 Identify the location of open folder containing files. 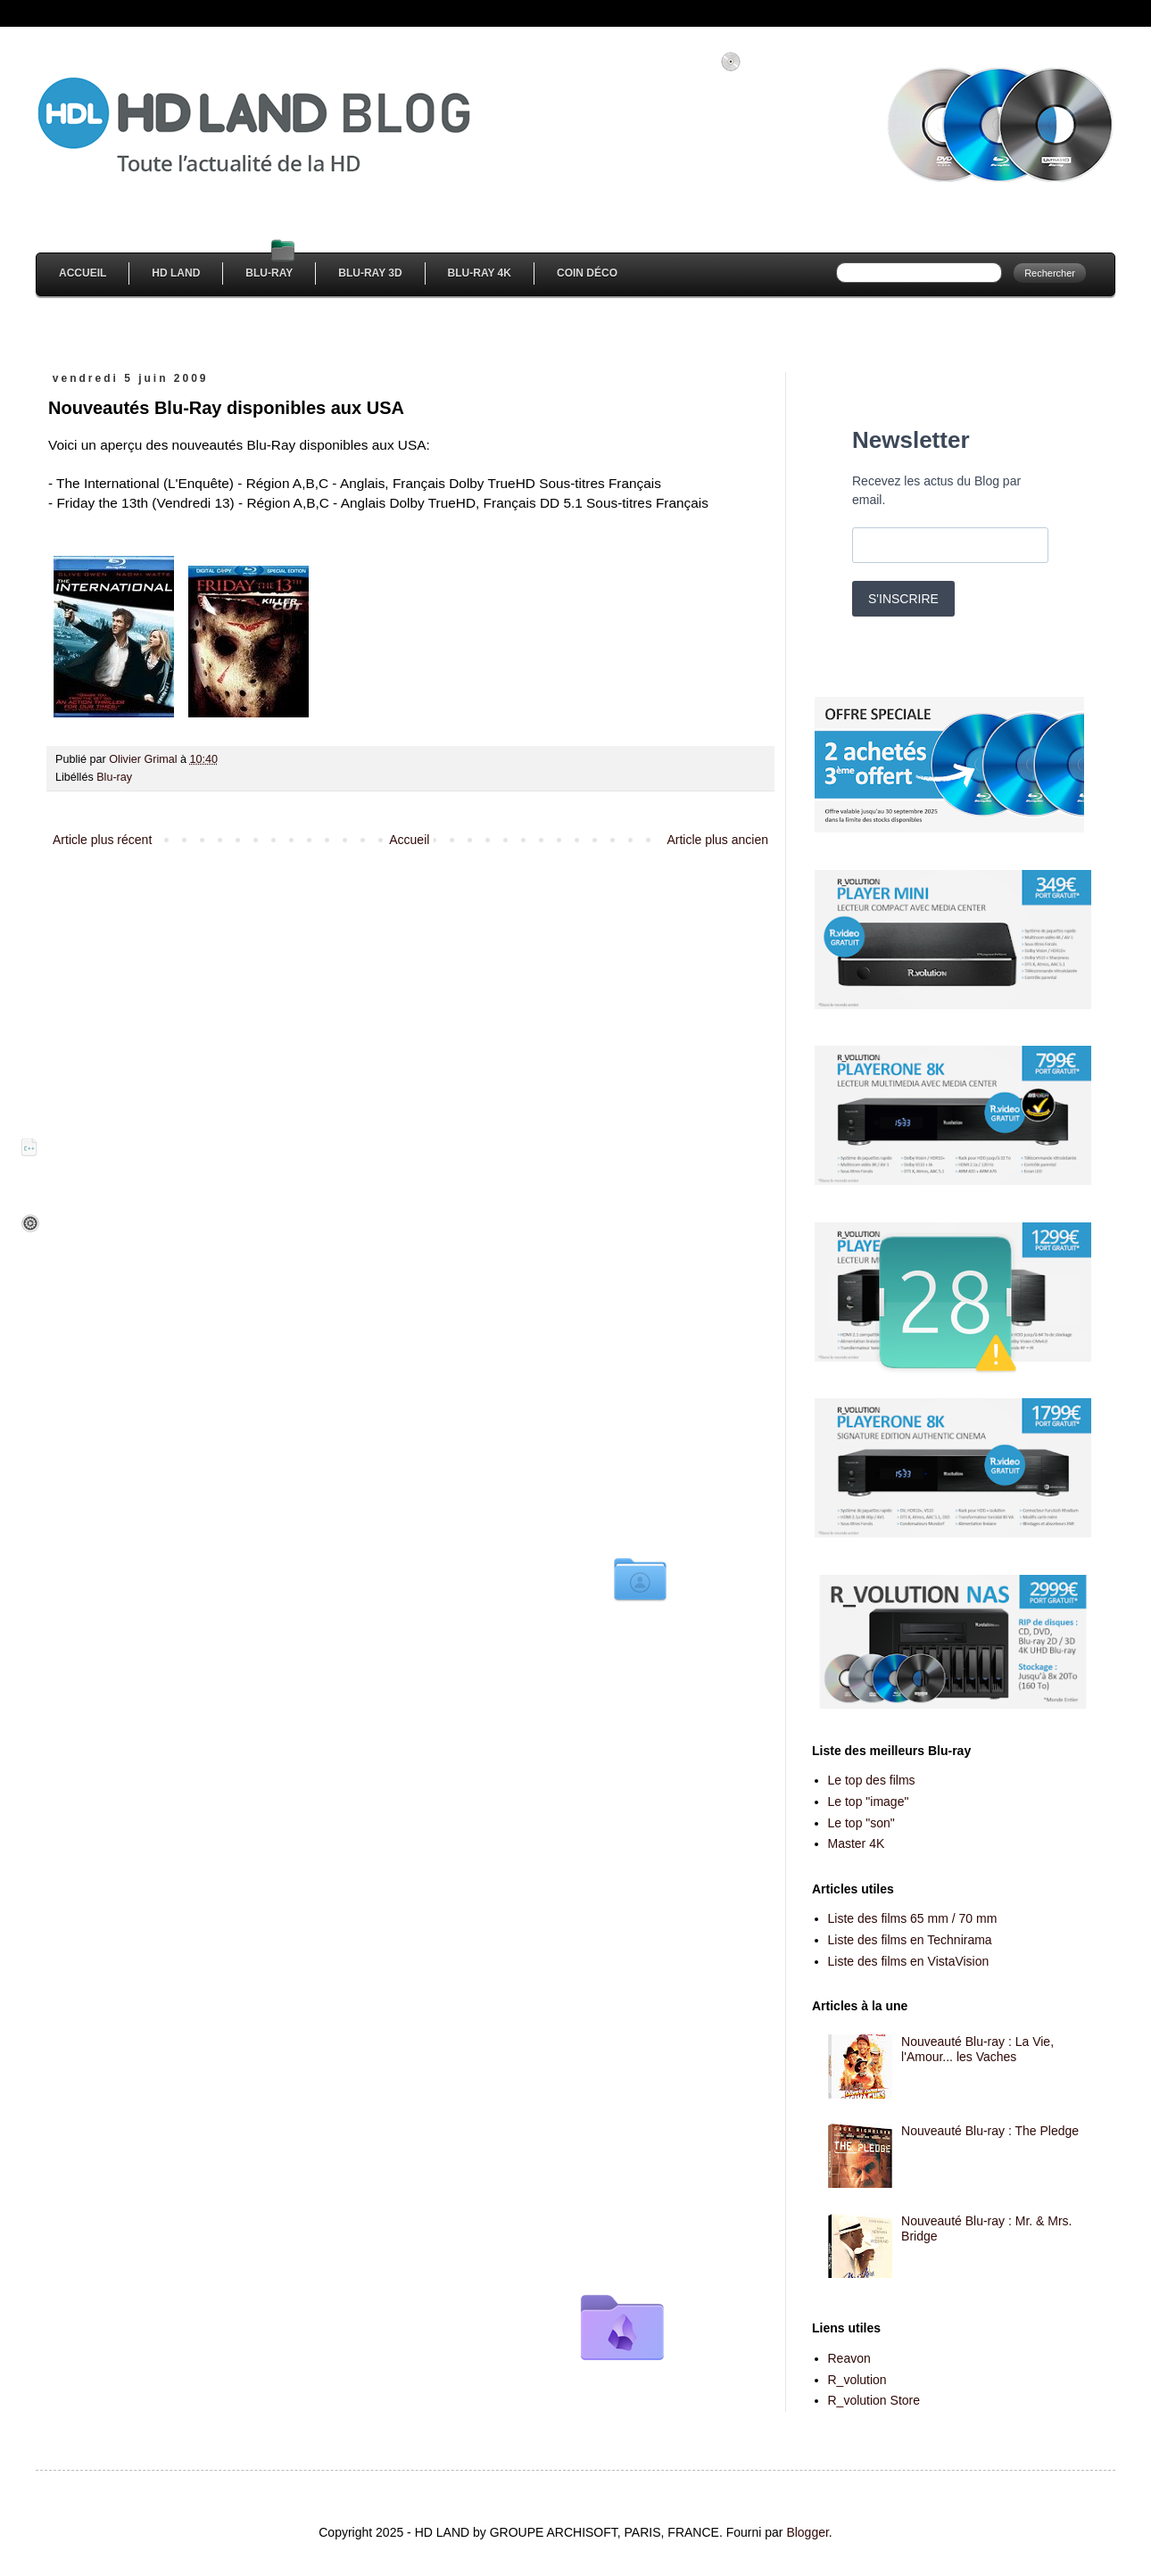
(283, 250).